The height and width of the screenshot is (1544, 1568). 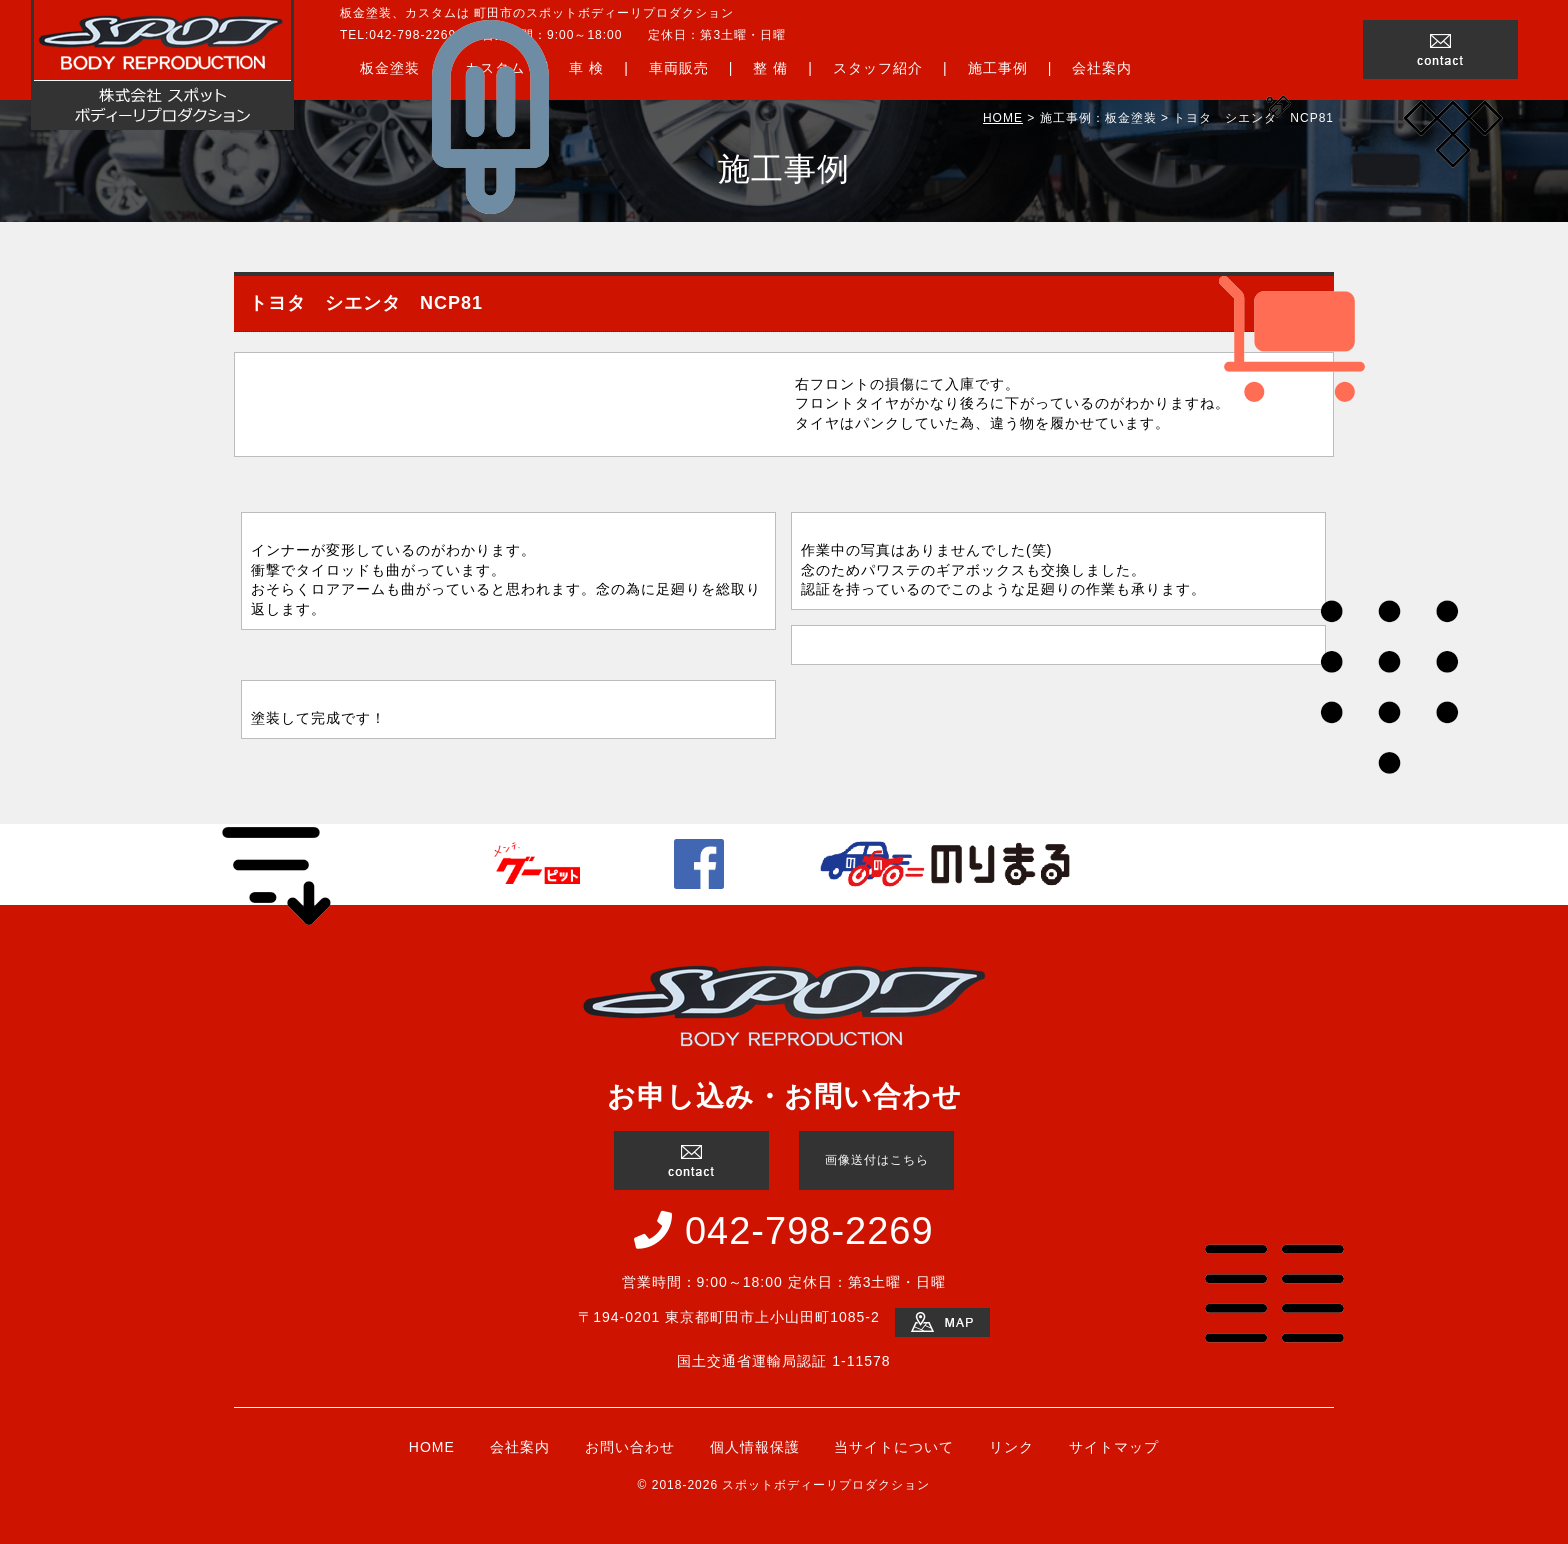 What do you see at coordinates (1453, 131) in the screenshot?
I see `open tidal music streaming app` at bounding box center [1453, 131].